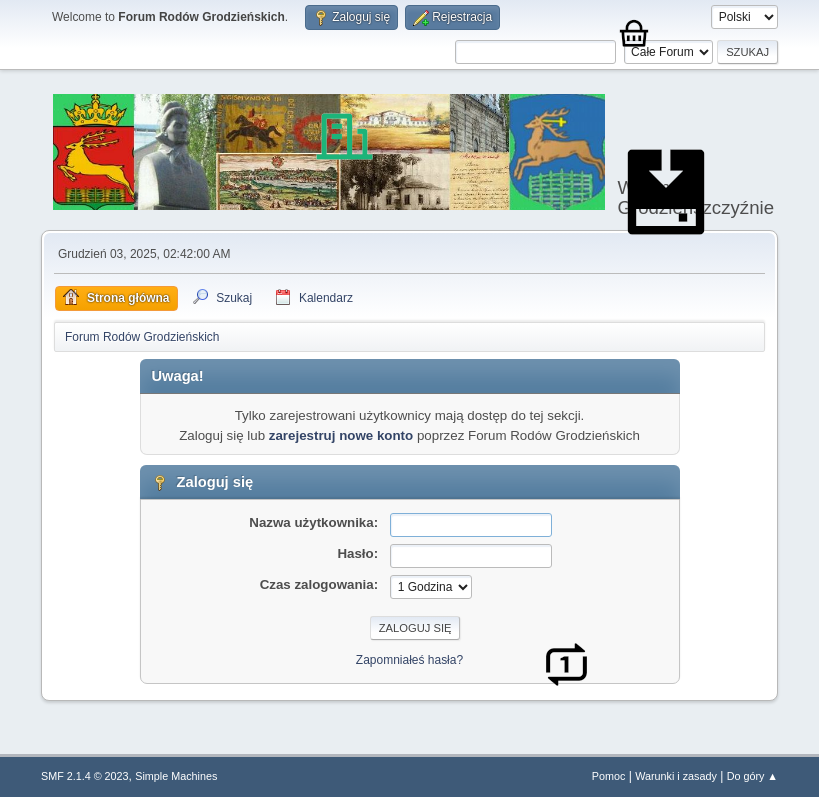  Describe the element at coordinates (634, 34) in the screenshot. I see `view your shopping basket` at that location.